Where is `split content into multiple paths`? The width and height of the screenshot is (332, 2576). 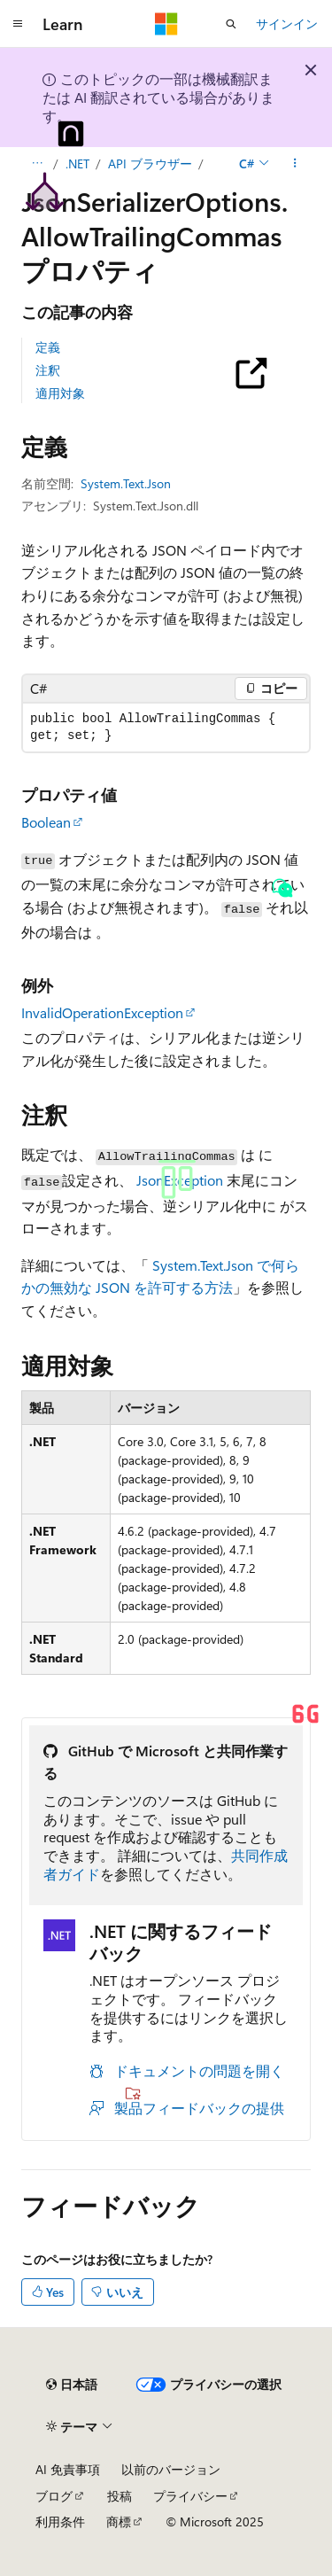
split content into multiple paths is located at coordinates (44, 192).